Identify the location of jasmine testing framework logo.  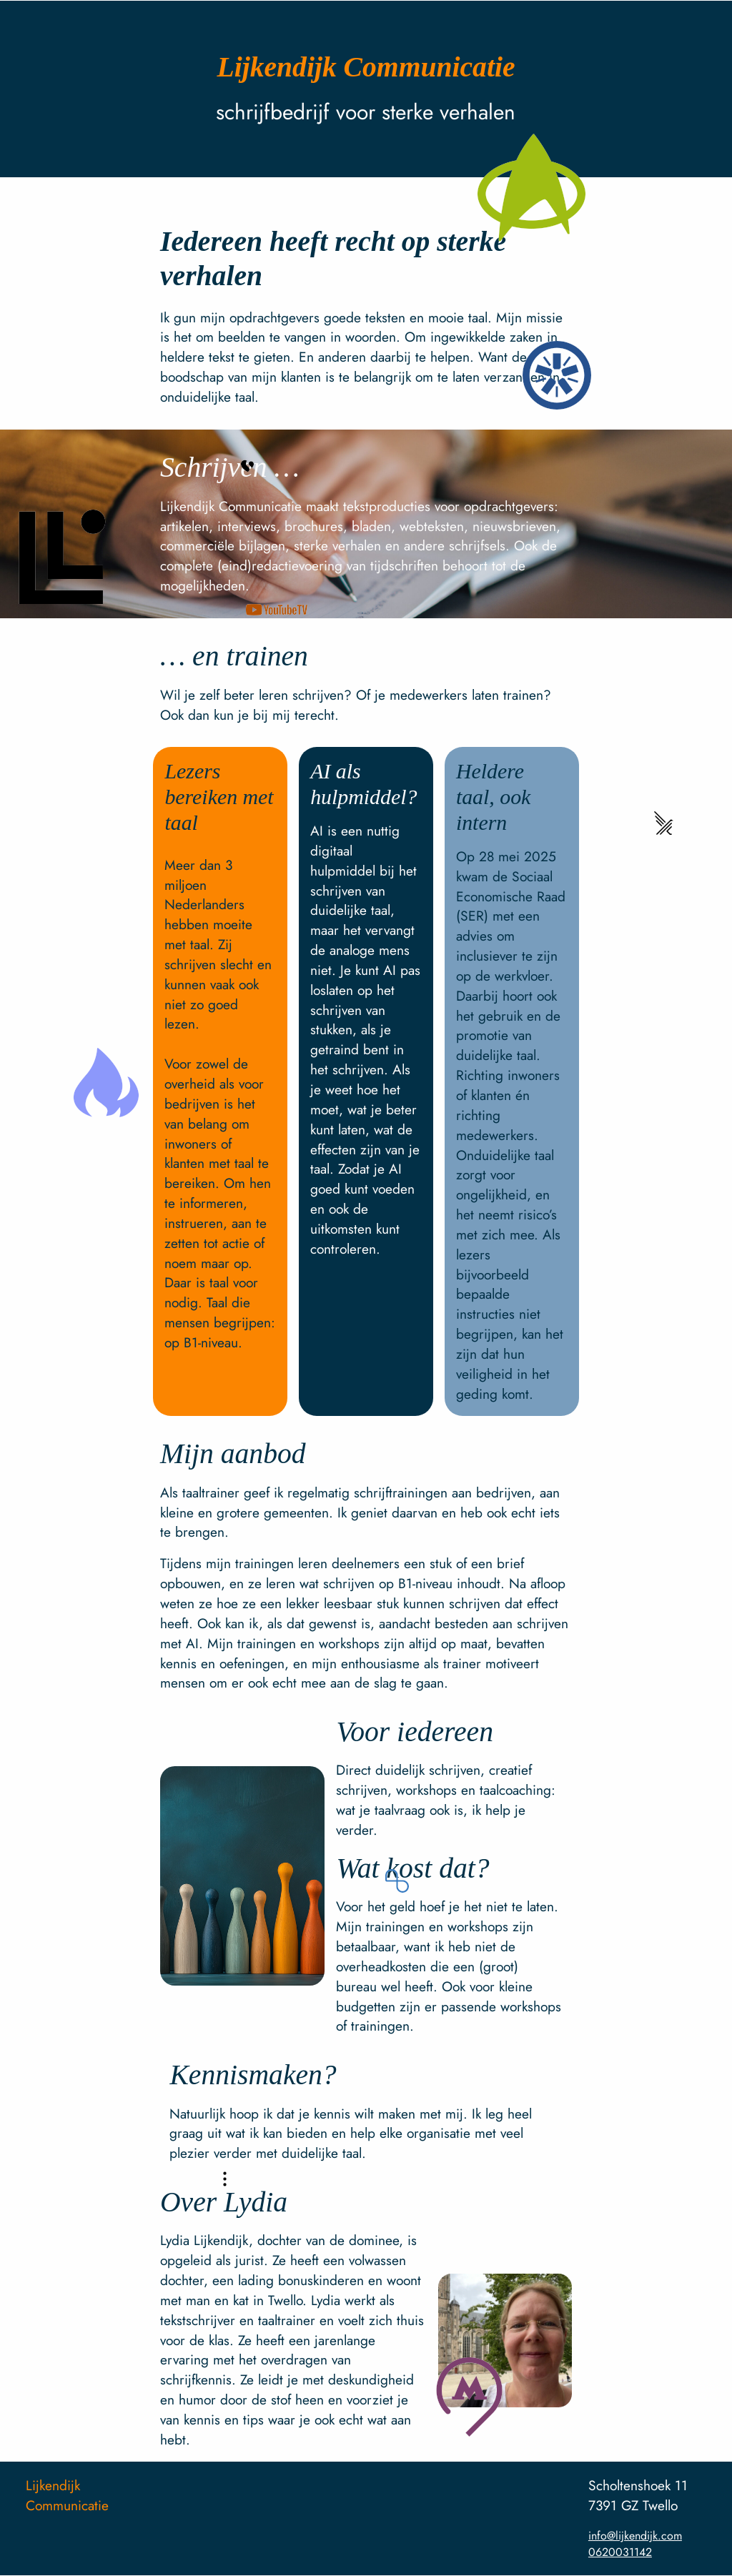
(557, 375).